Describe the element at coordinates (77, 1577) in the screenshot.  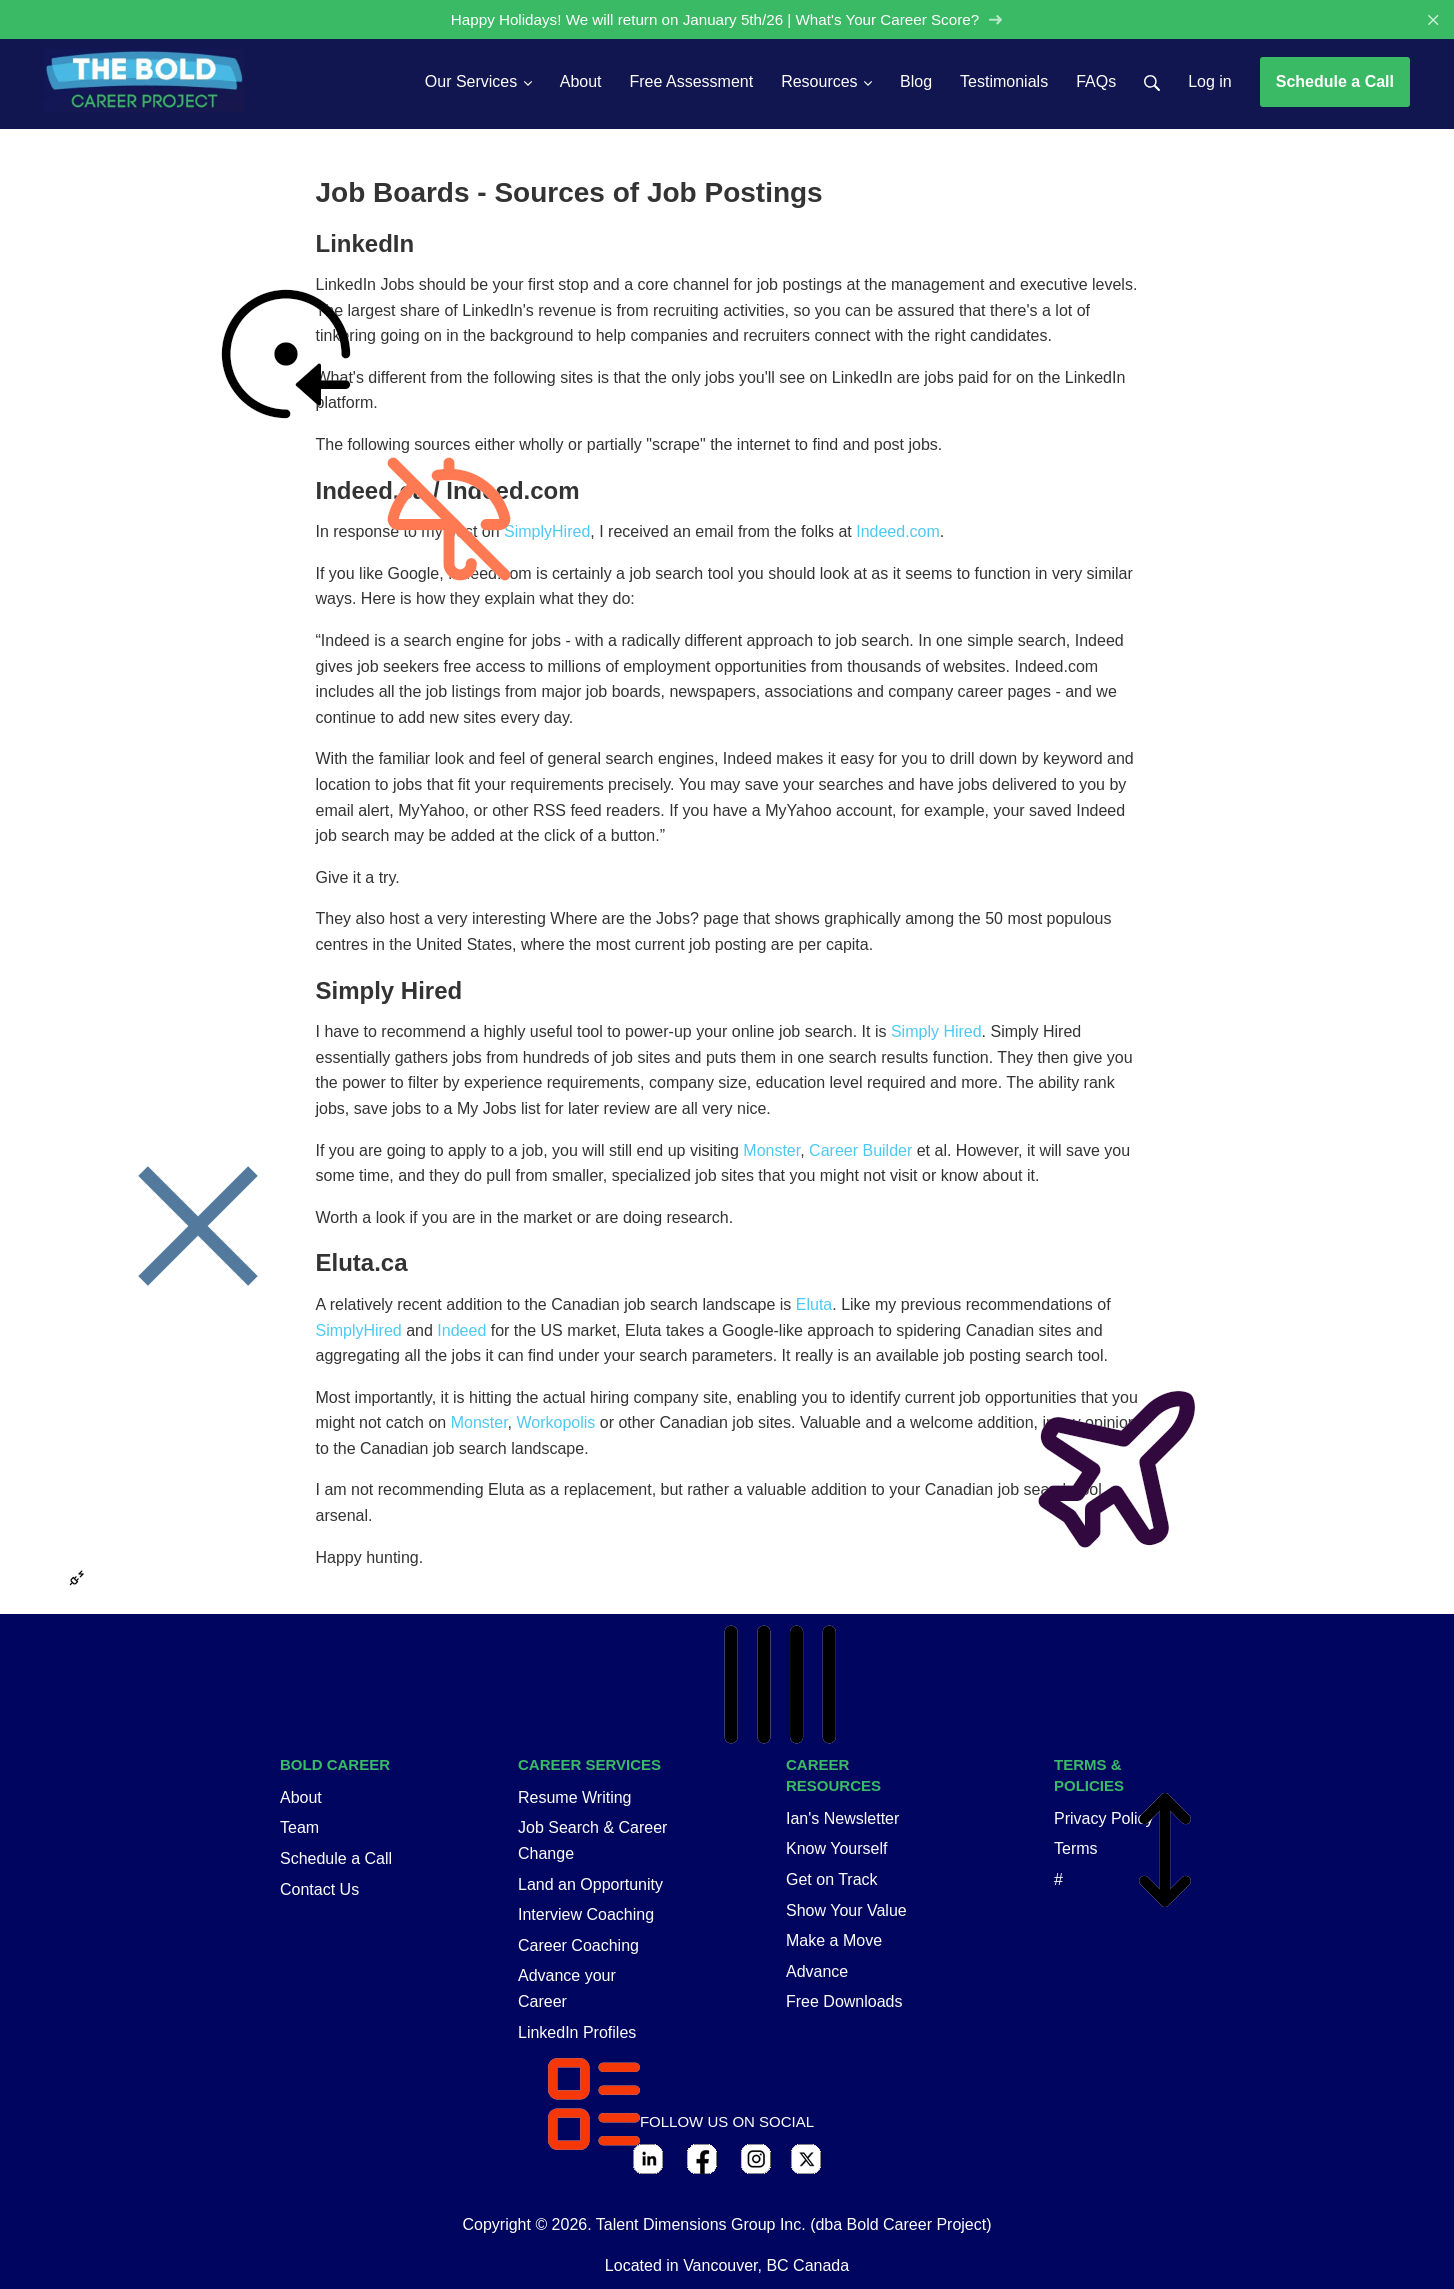
I see `charging or power connection active` at that location.